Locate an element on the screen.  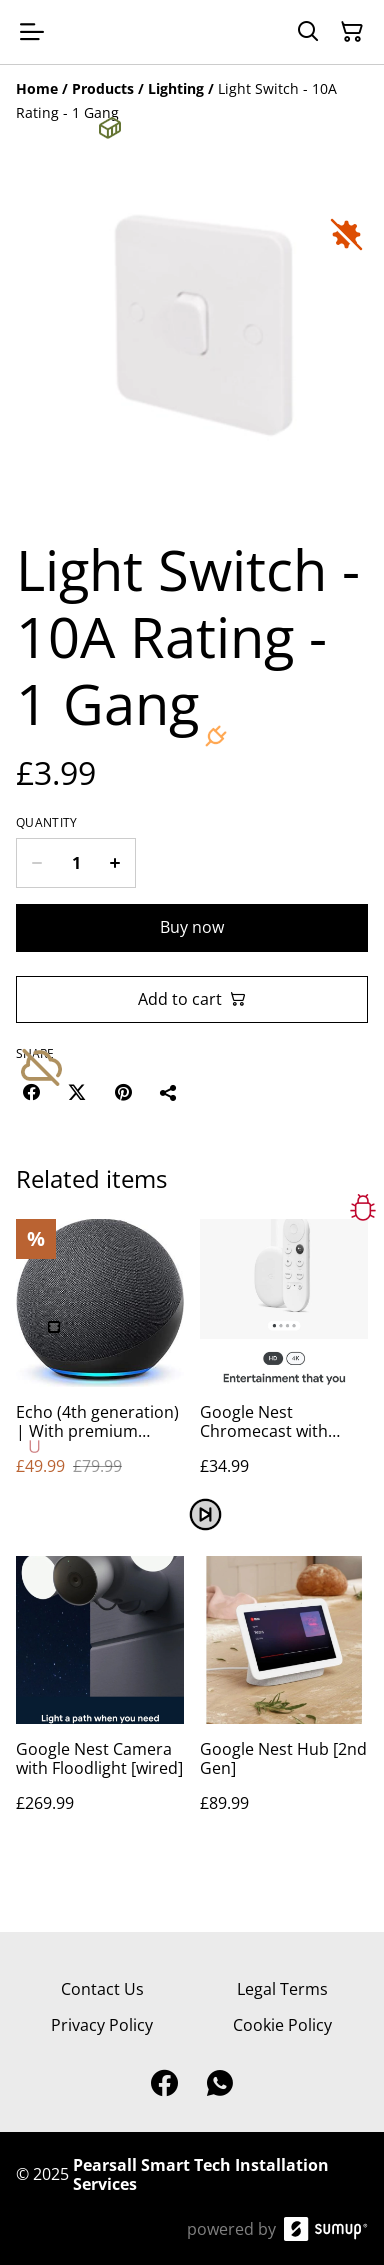
center align text is located at coordinates (54, 1327).